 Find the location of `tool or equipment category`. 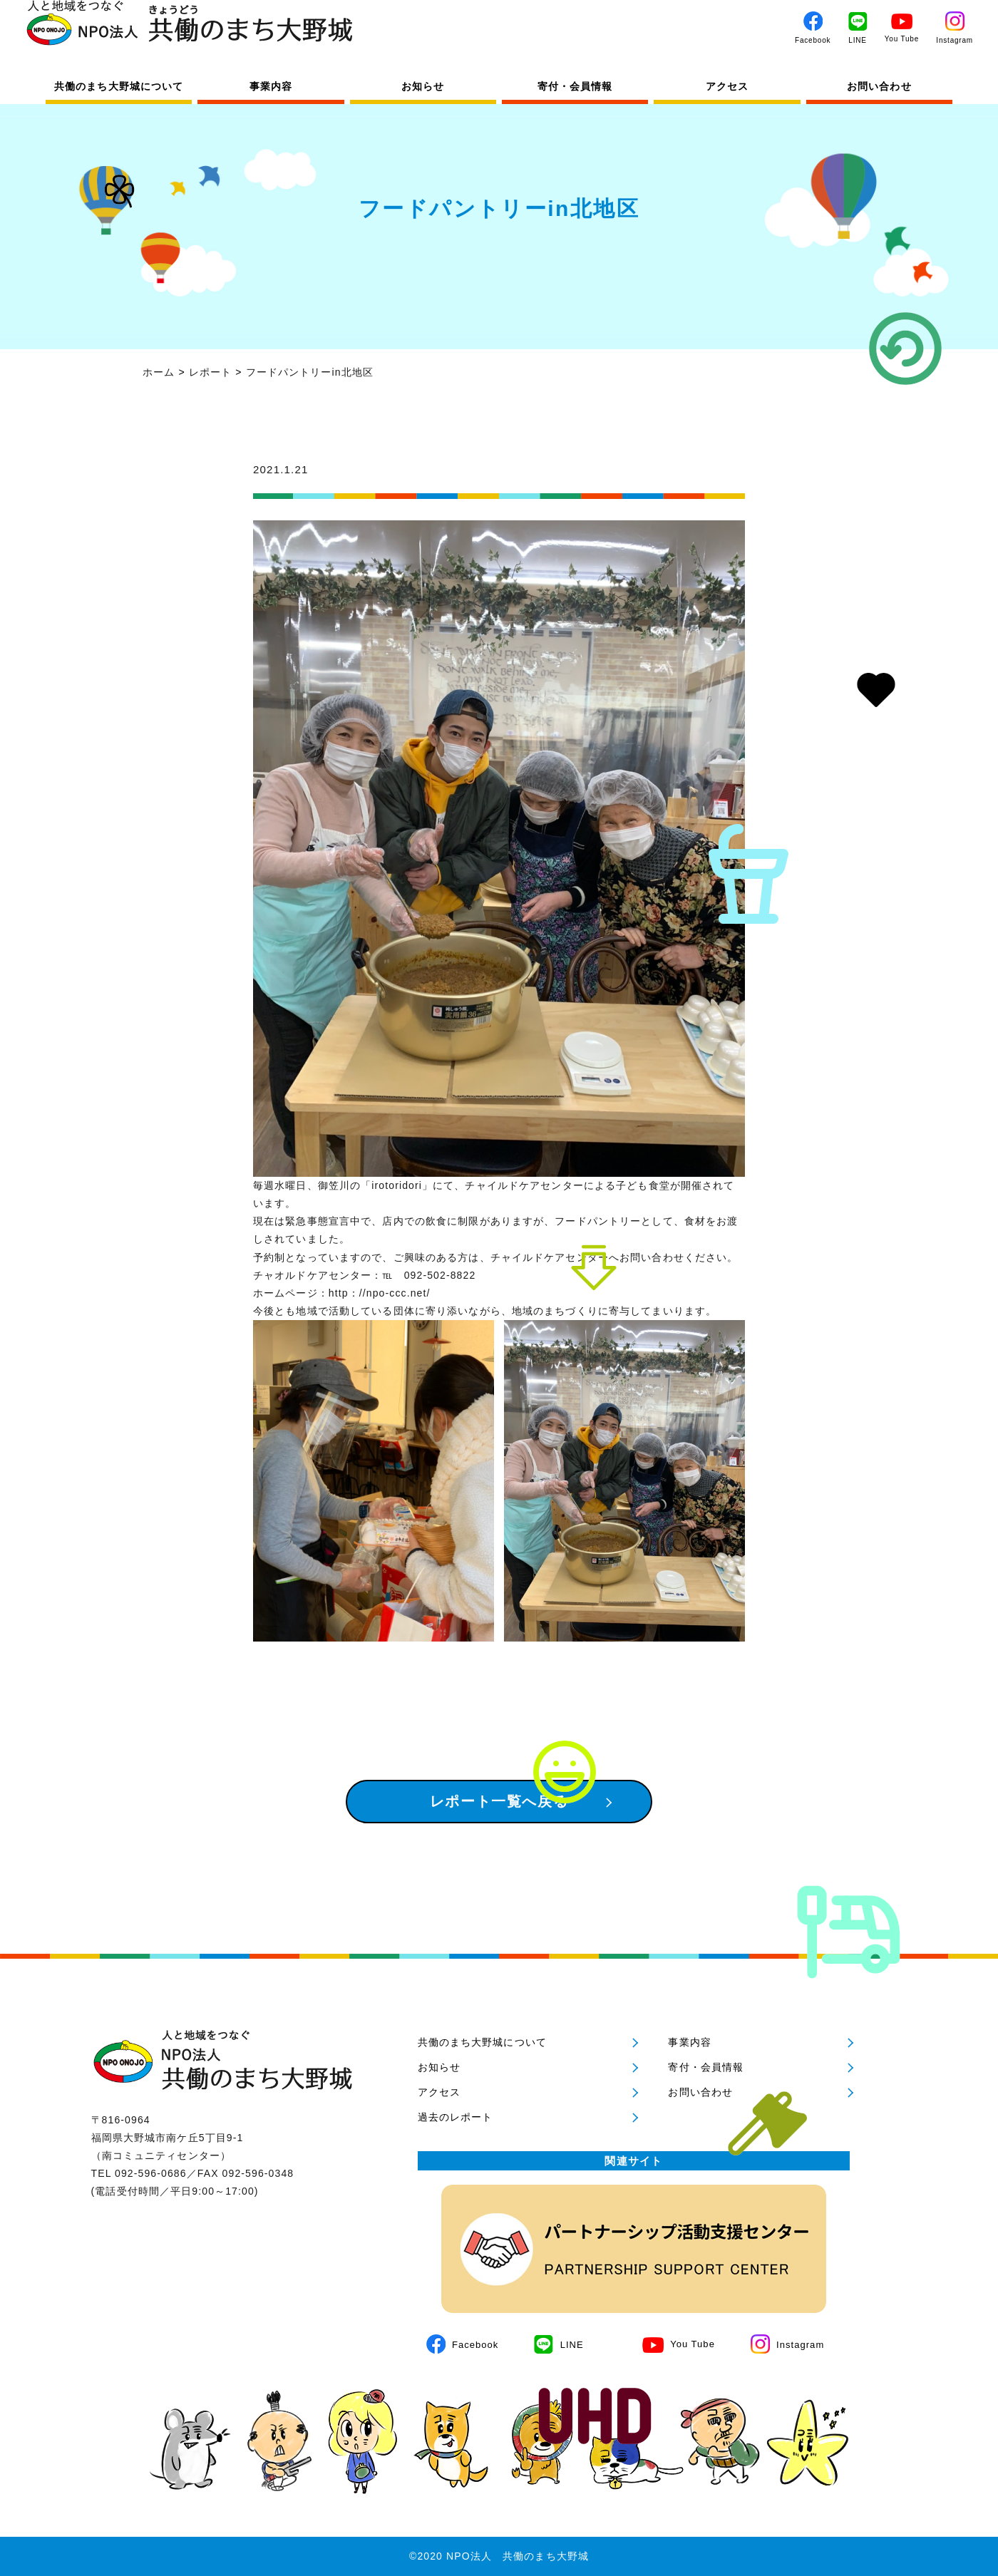

tool or equipment category is located at coordinates (767, 2126).